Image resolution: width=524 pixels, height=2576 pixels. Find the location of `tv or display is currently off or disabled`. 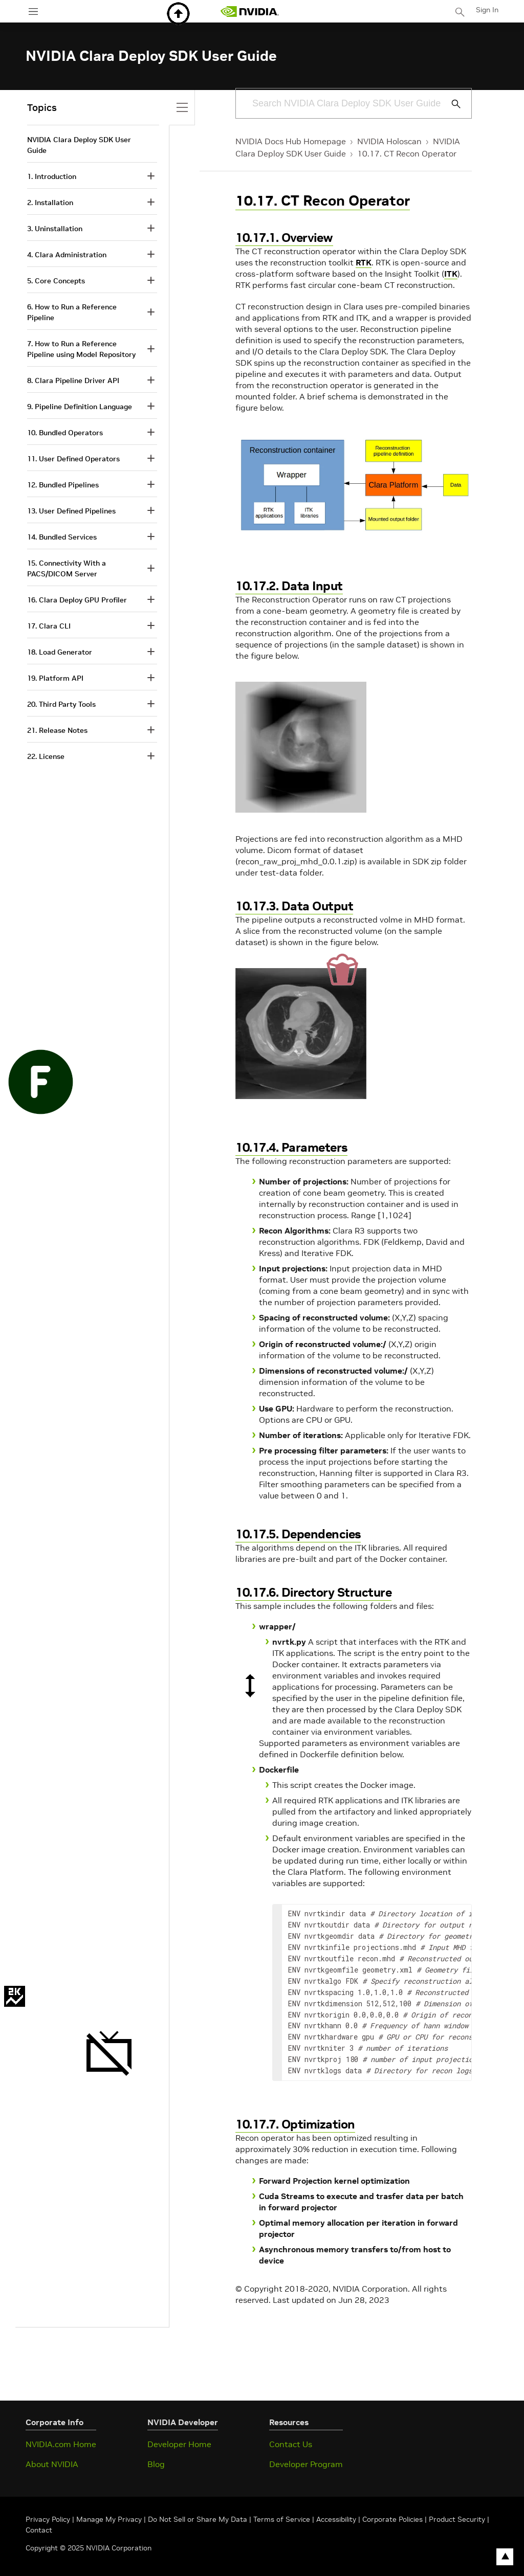

tv or display is currently off or disabled is located at coordinates (109, 2053).